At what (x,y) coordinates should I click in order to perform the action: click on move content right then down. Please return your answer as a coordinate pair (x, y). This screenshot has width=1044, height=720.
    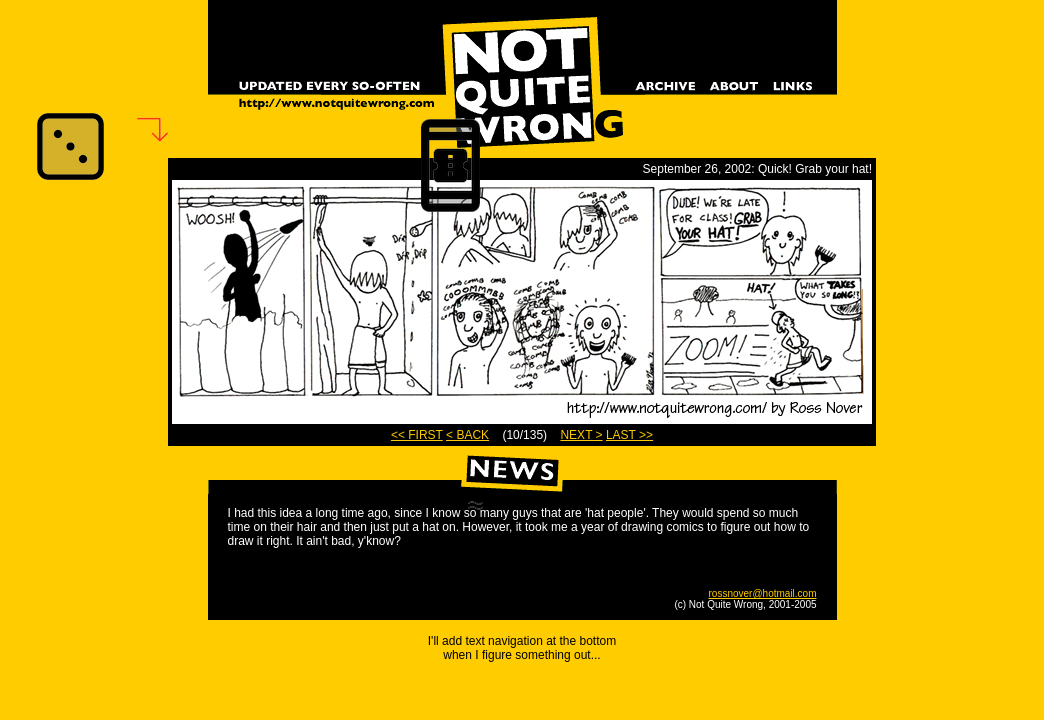
    Looking at the image, I should click on (152, 128).